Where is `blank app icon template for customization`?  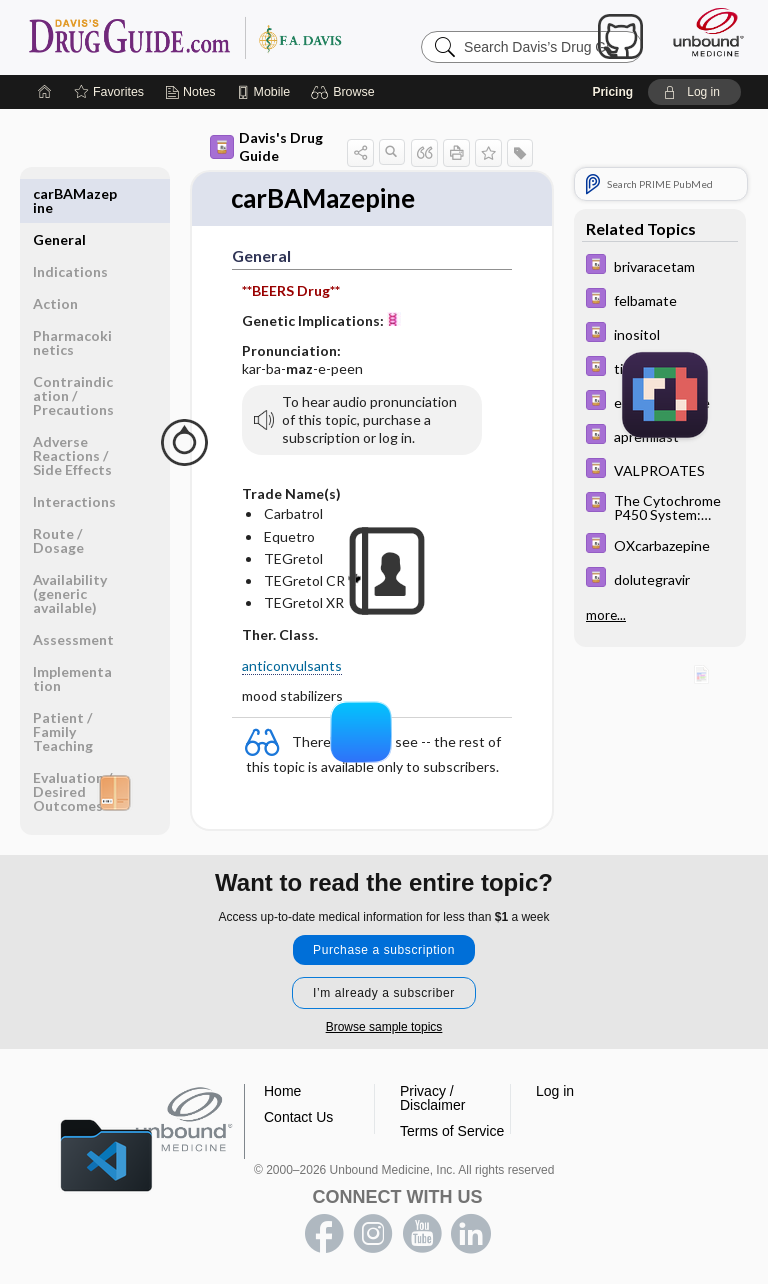
blank app icon template for customization is located at coordinates (361, 732).